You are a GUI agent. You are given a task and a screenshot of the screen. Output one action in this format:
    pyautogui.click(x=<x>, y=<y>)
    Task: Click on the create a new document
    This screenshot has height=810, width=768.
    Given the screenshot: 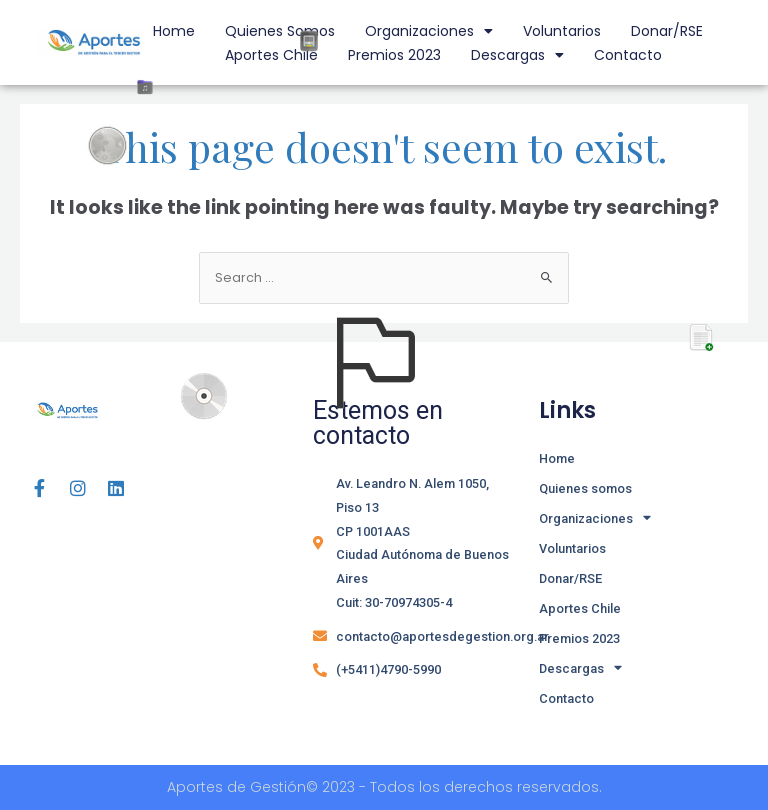 What is the action you would take?
    pyautogui.click(x=701, y=337)
    